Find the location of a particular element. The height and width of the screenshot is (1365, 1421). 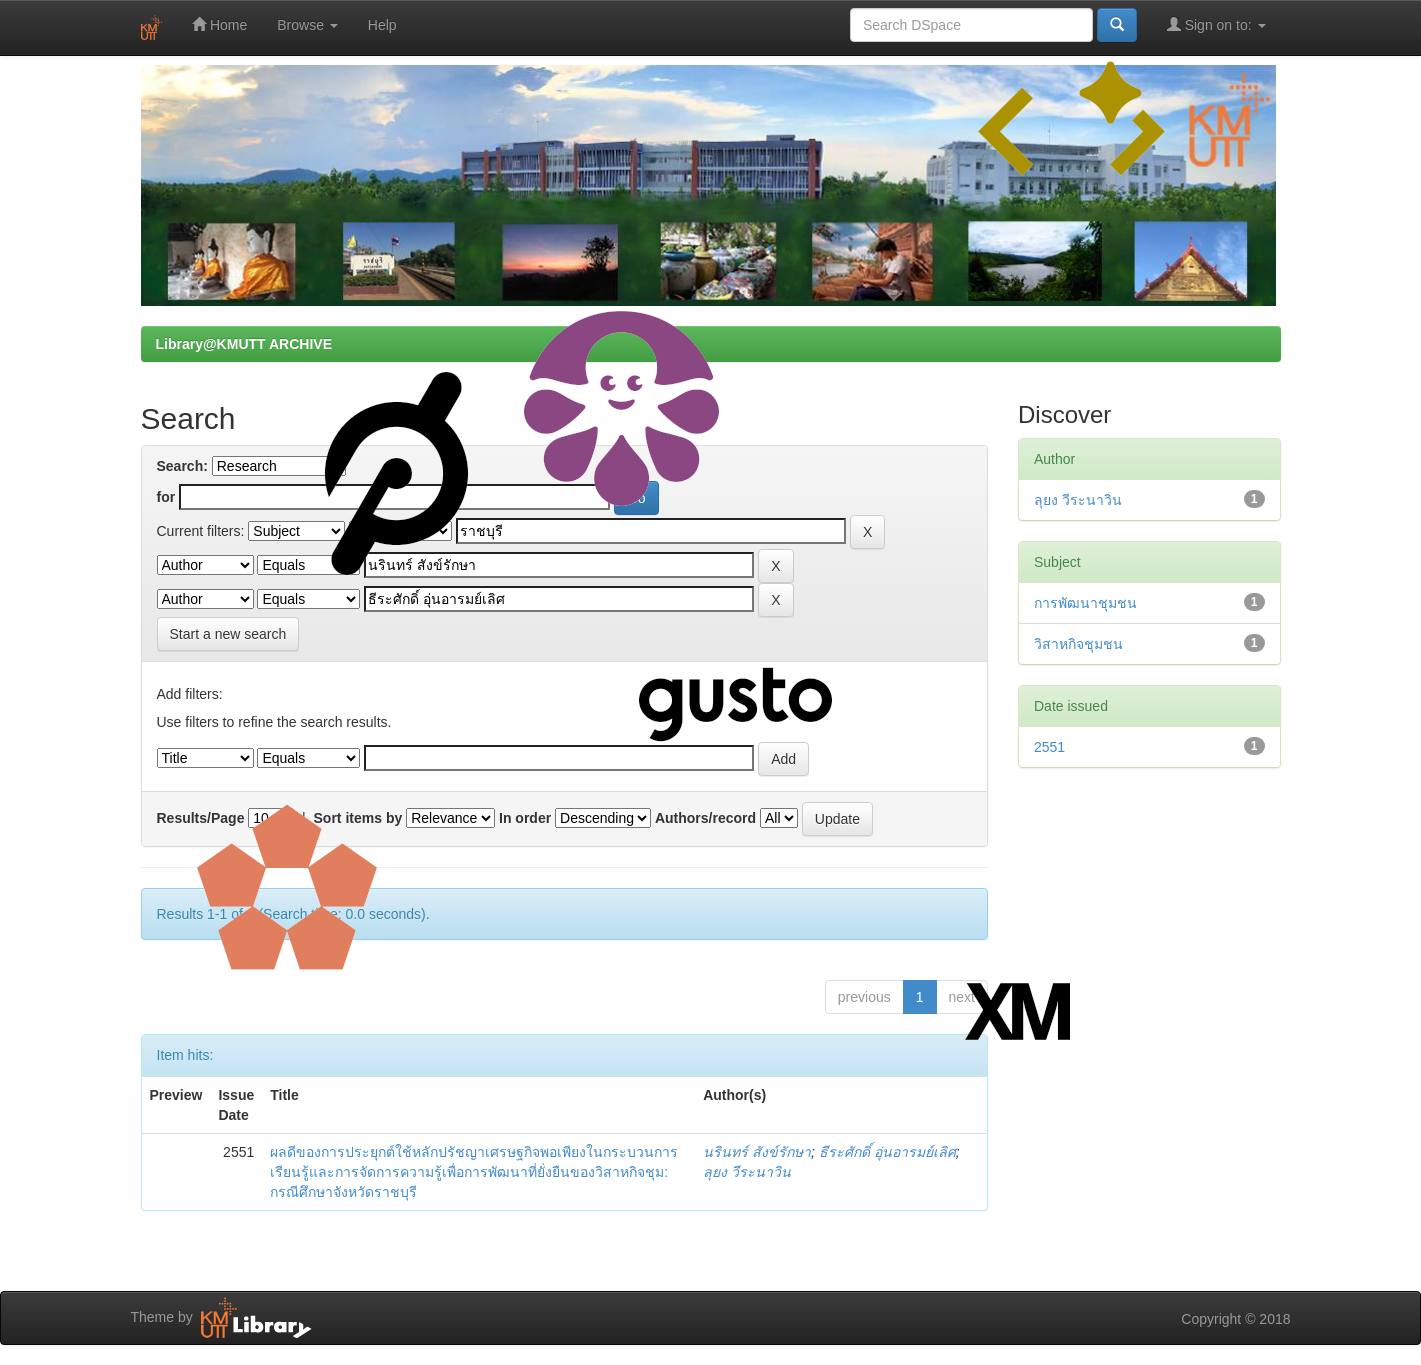

visit the Custom Ink website is located at coordinates (621, 408).